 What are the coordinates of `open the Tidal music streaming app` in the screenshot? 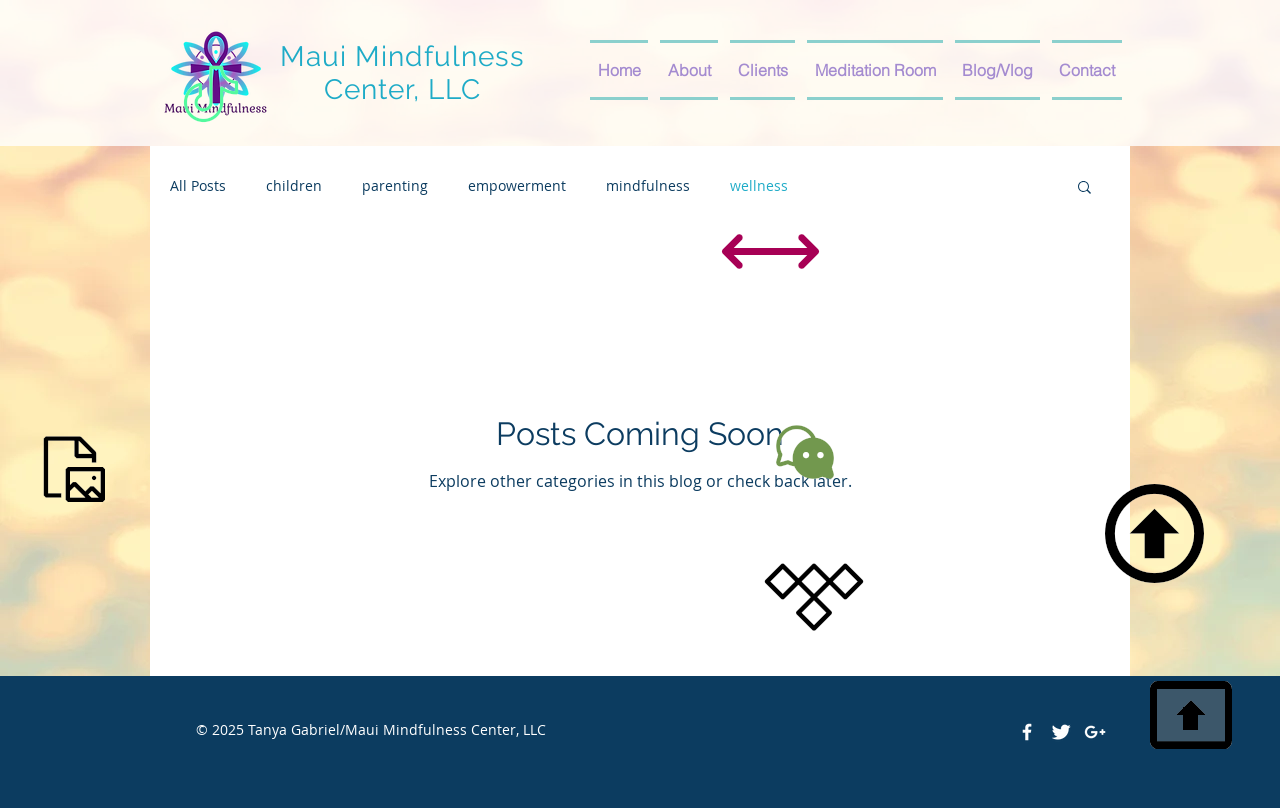 It's located at (814, 594).